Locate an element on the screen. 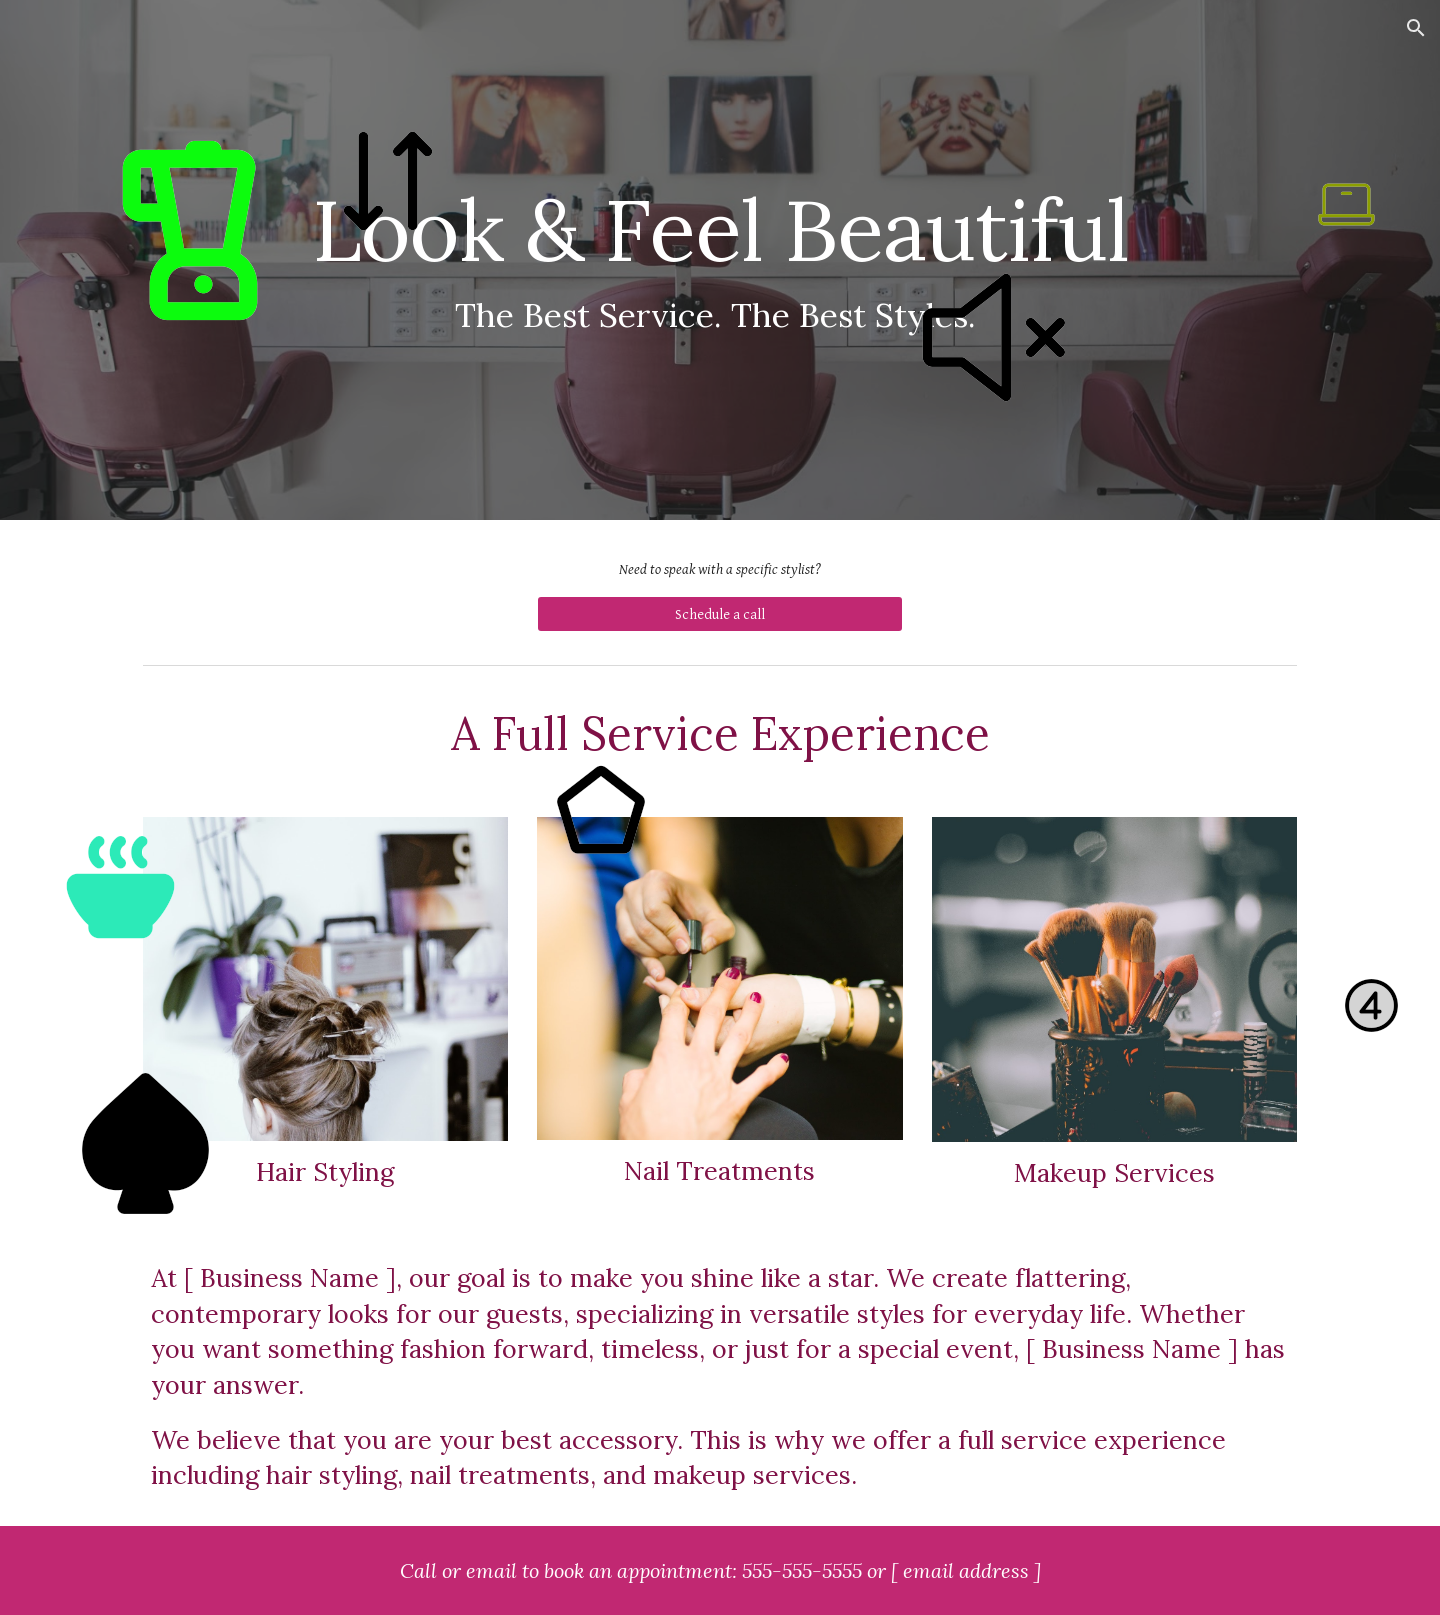 Image resolution: width=1440 pixels, height=1615 pixels. kitchen blender appliance icon is located at coordinates (194, 230).